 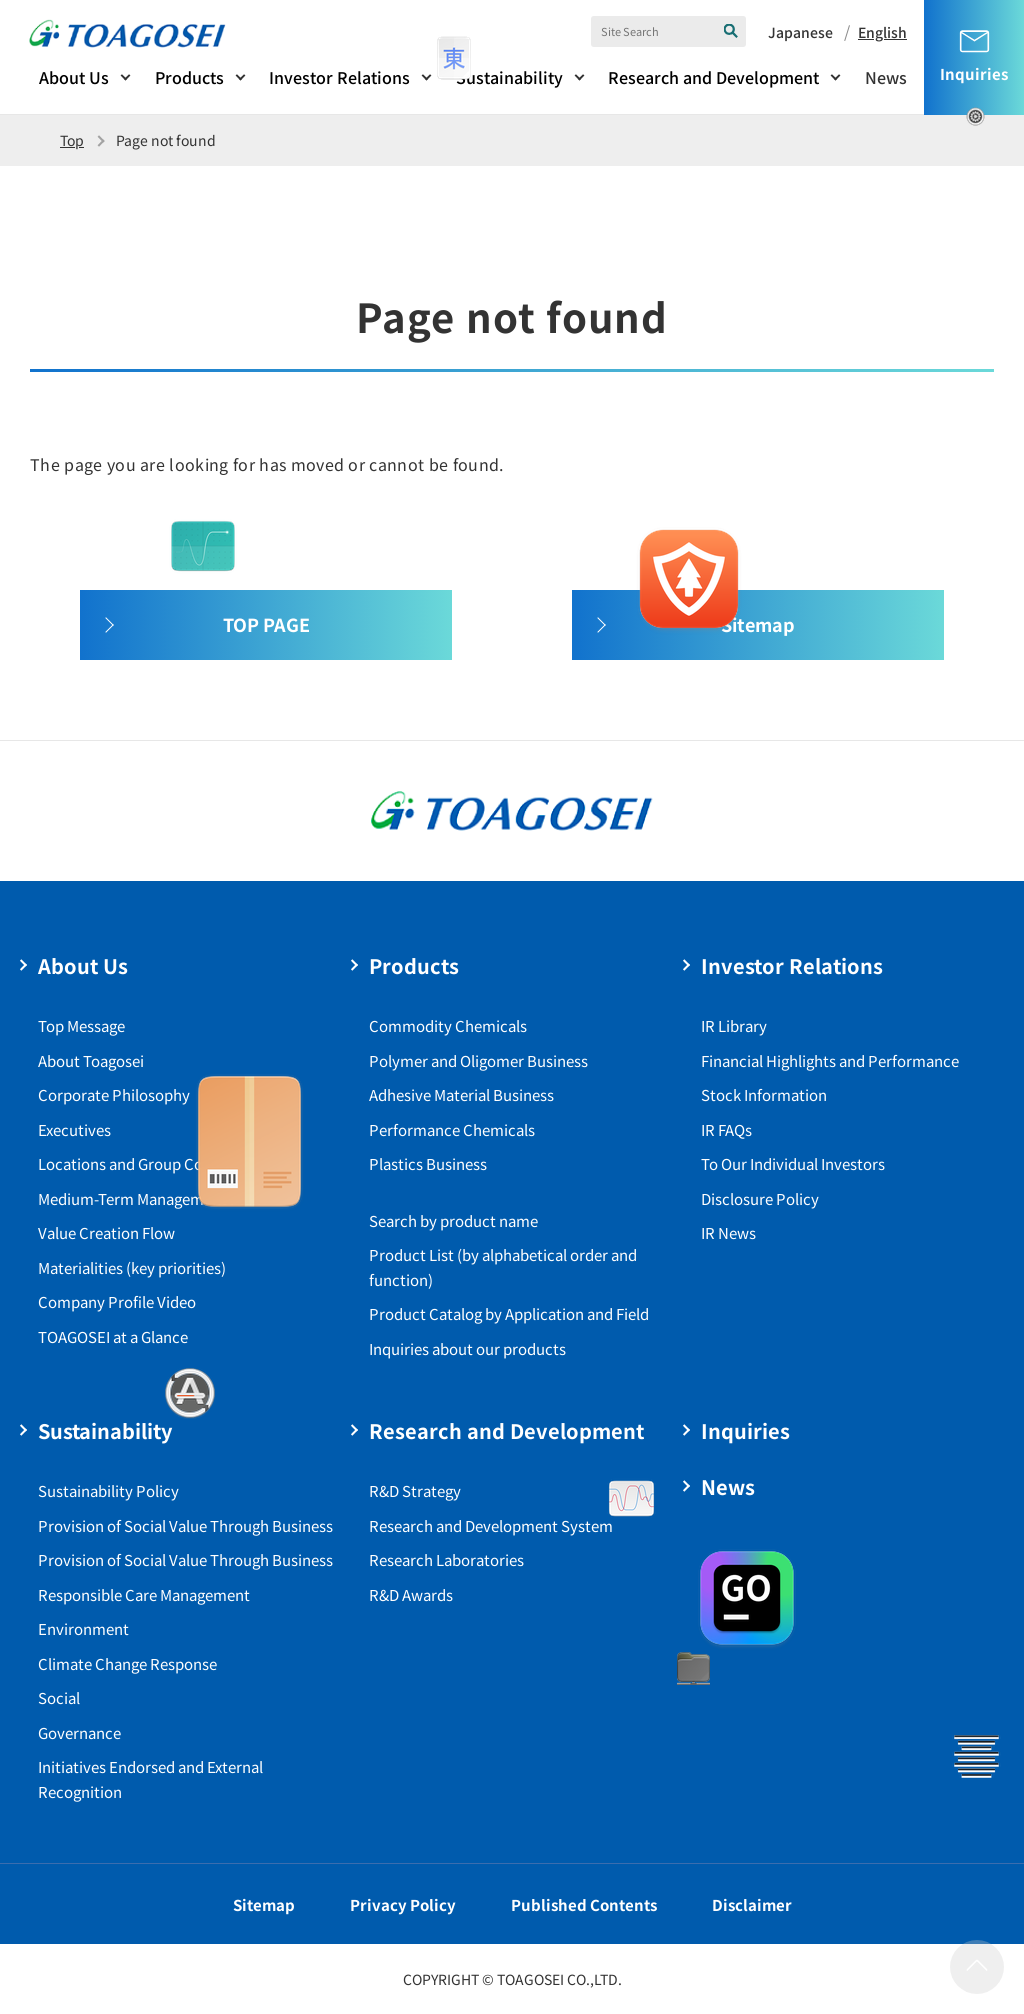 What do you see at coordinates (975, 116) in the screenshot?
I see `open system preferences` at bounding box center [975, 116].